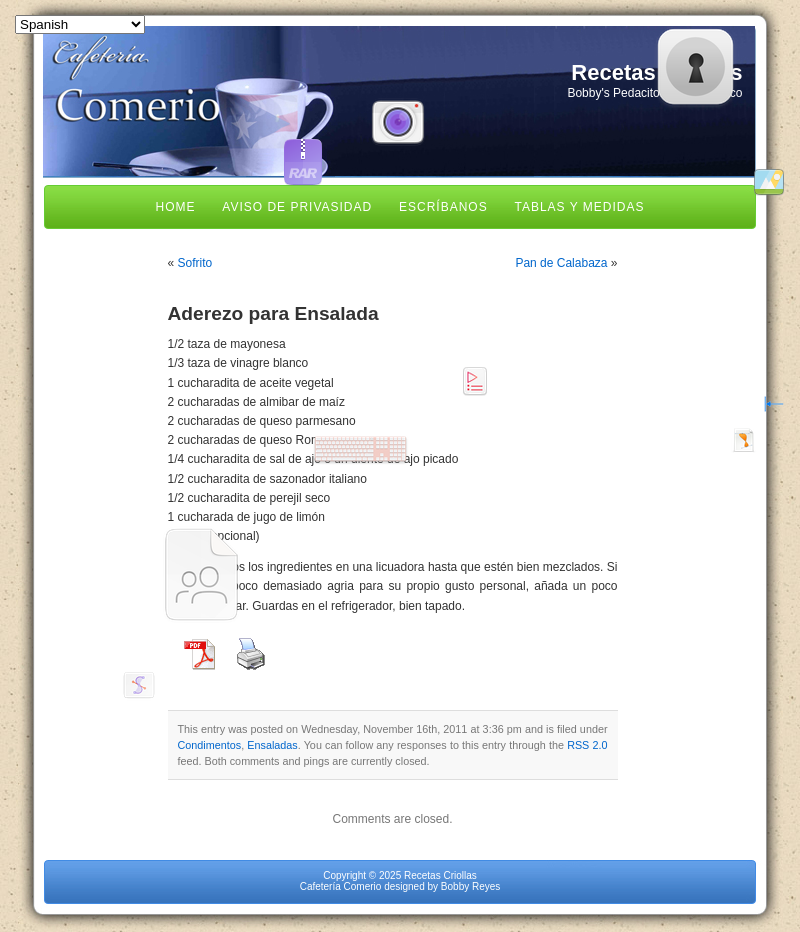 The width and height of the screenshot is (800, 932). Describe the element at coordinates (695, 68) in the screenshot. I see `enter password to authenticate` at that location.